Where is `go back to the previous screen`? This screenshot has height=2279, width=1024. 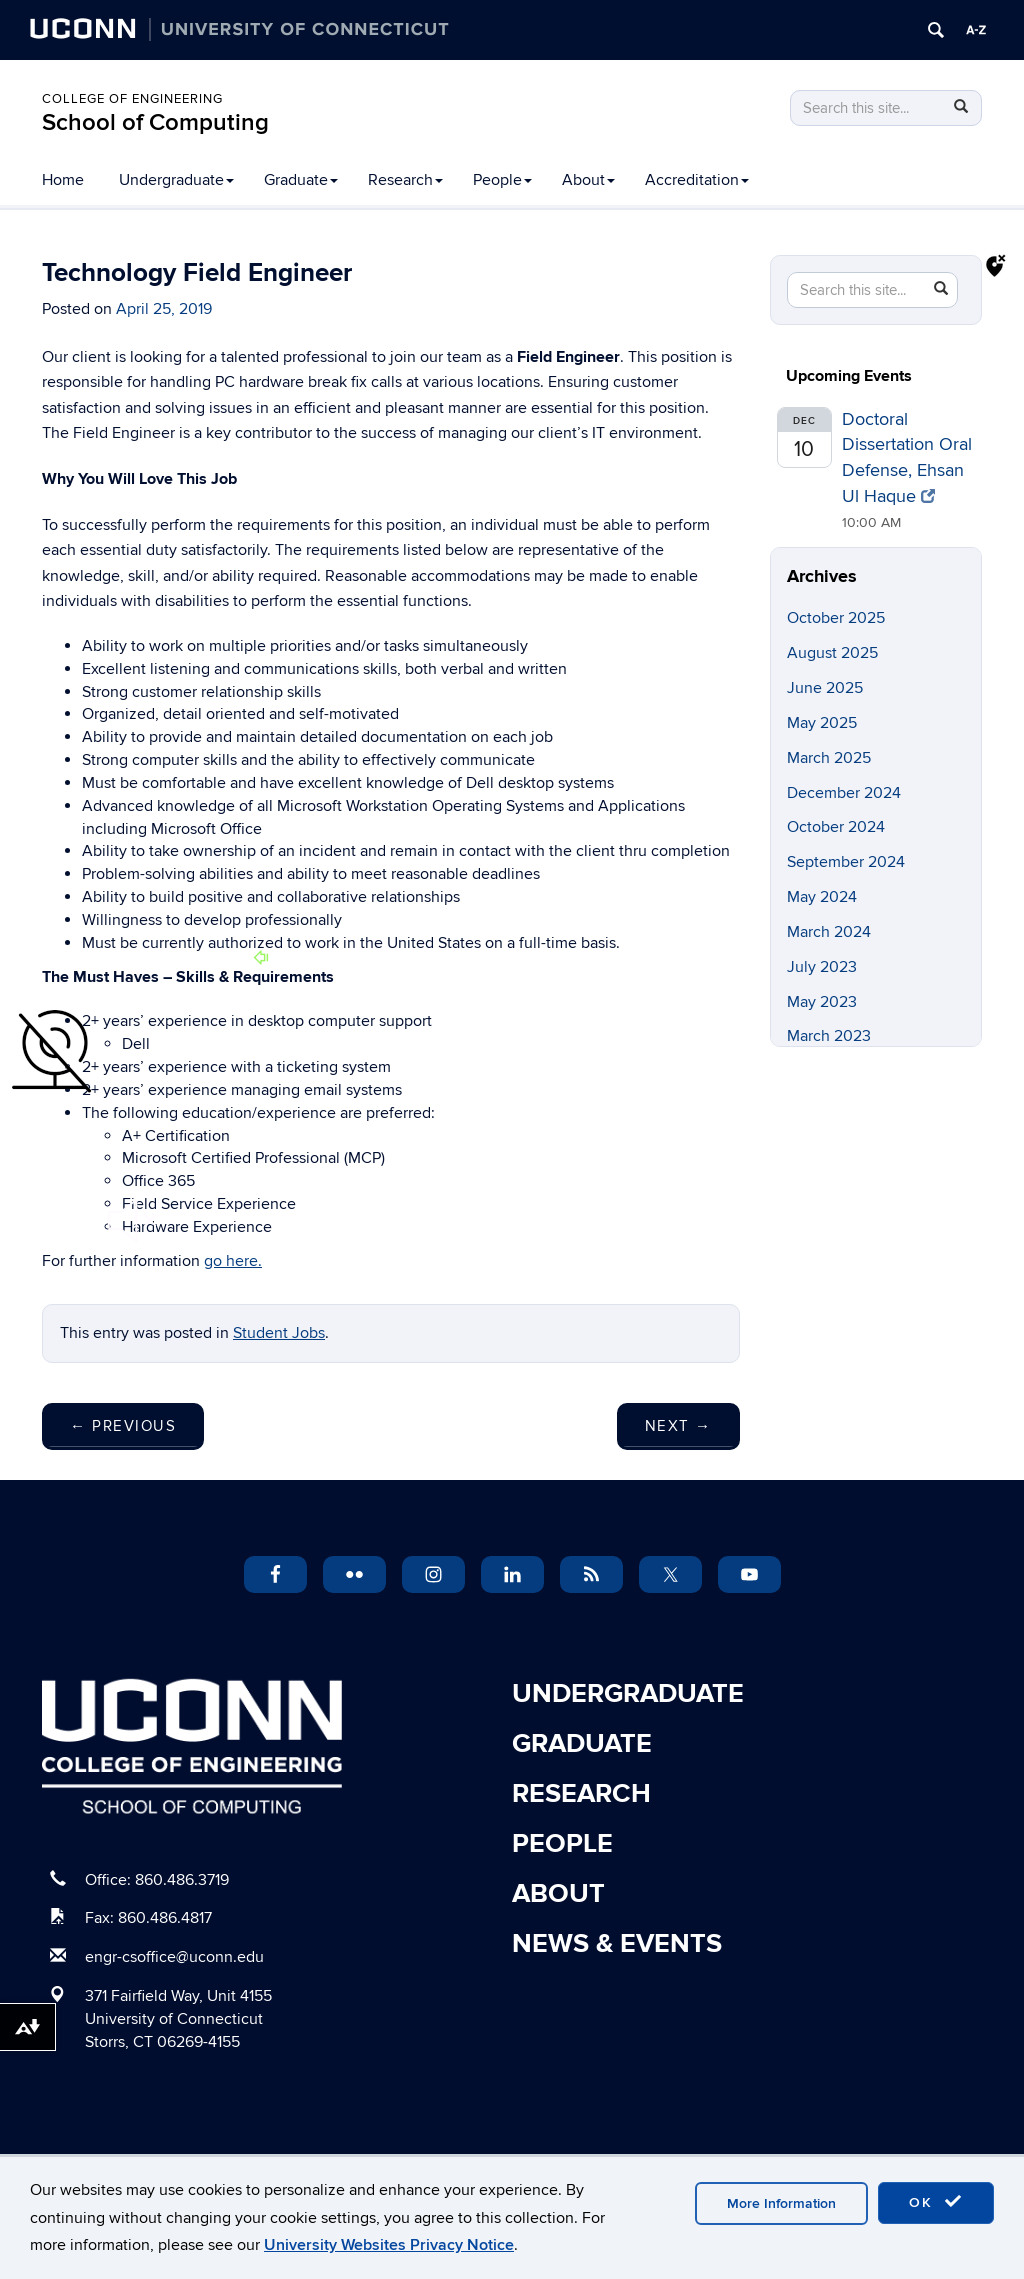
go back to the previous screen is located at coordinates (261, 957).